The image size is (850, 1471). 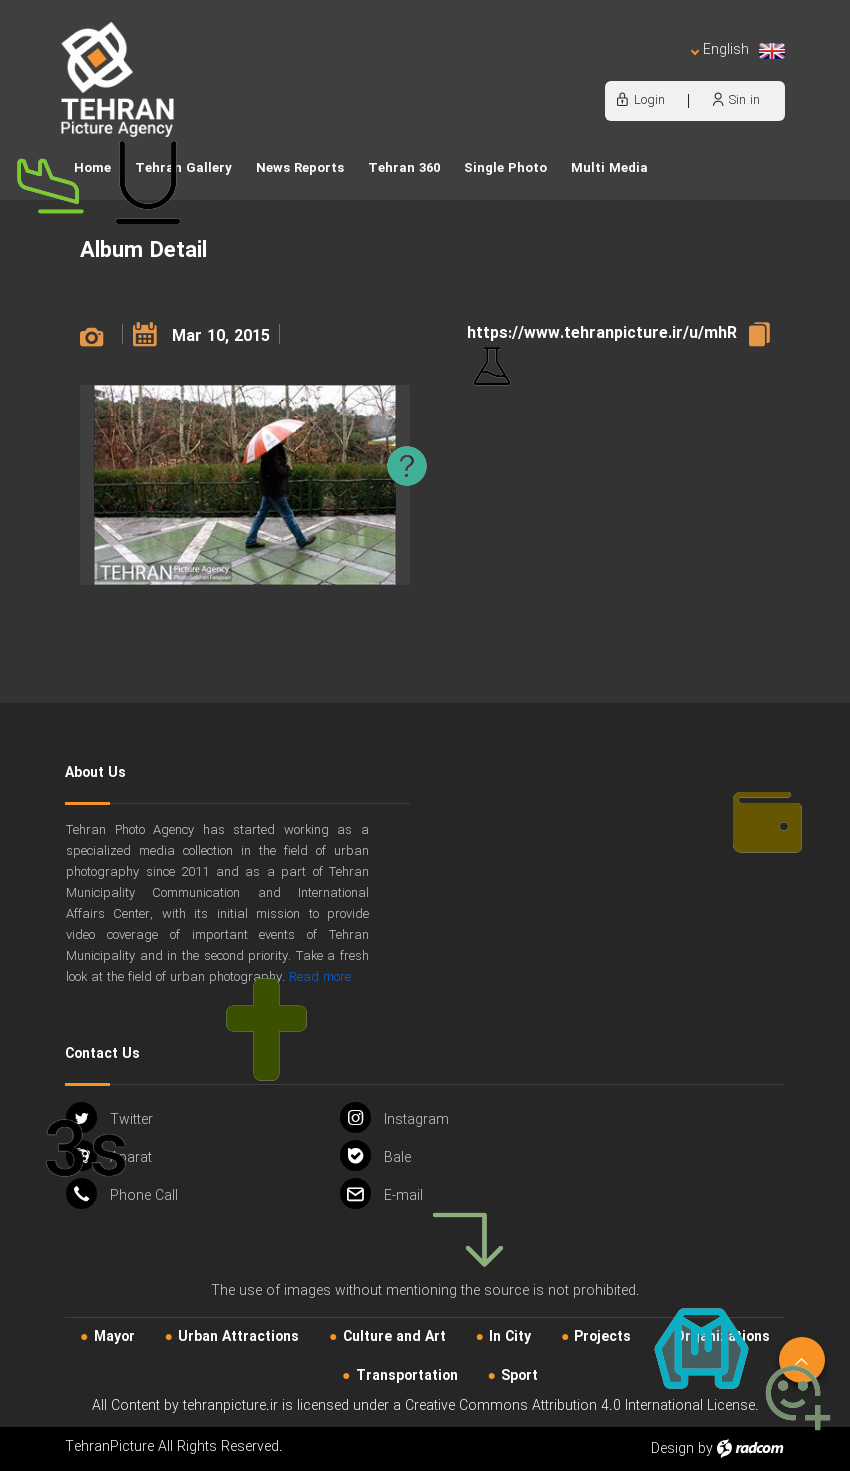 I want to click on indicates flight arrival or landing status, so click(x=47, y=186).